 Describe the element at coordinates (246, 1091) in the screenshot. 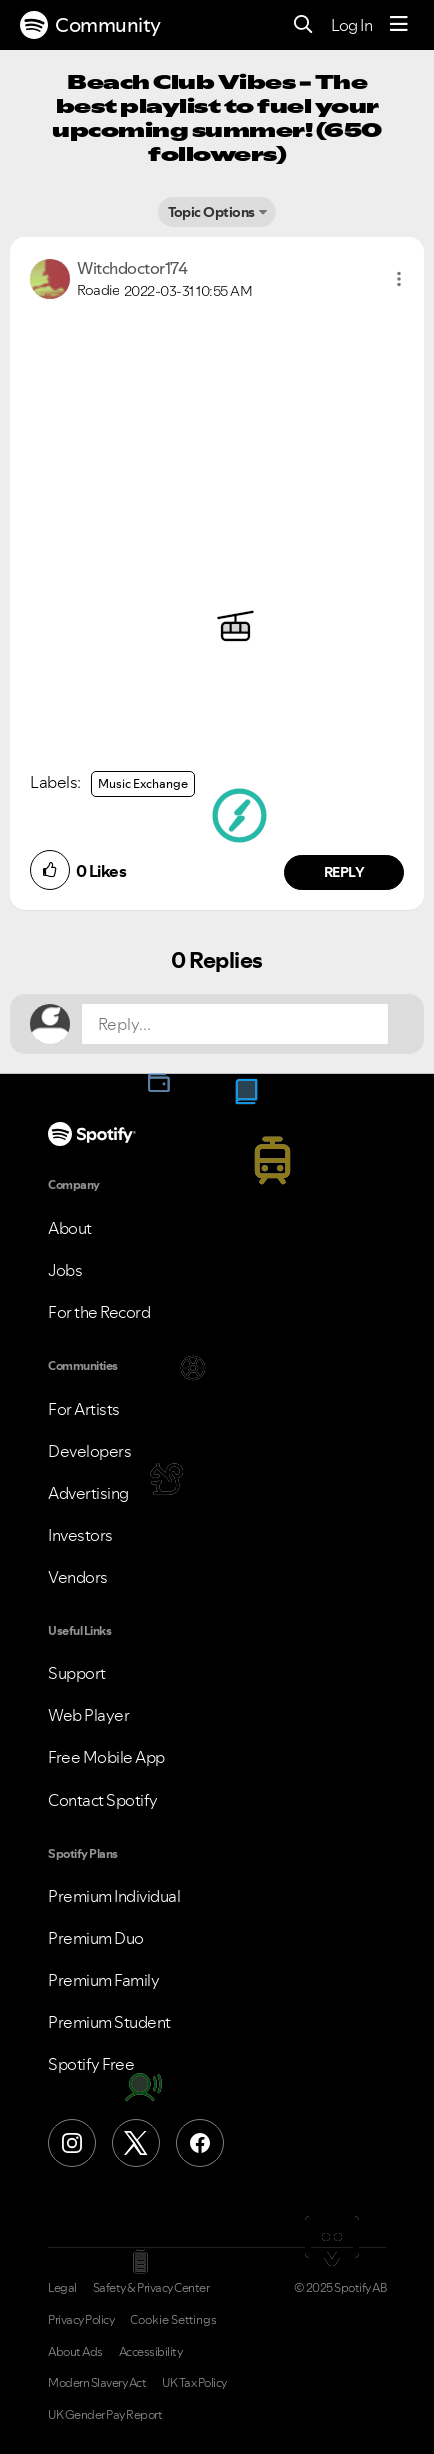

I see `open a book or reading view` at that location.